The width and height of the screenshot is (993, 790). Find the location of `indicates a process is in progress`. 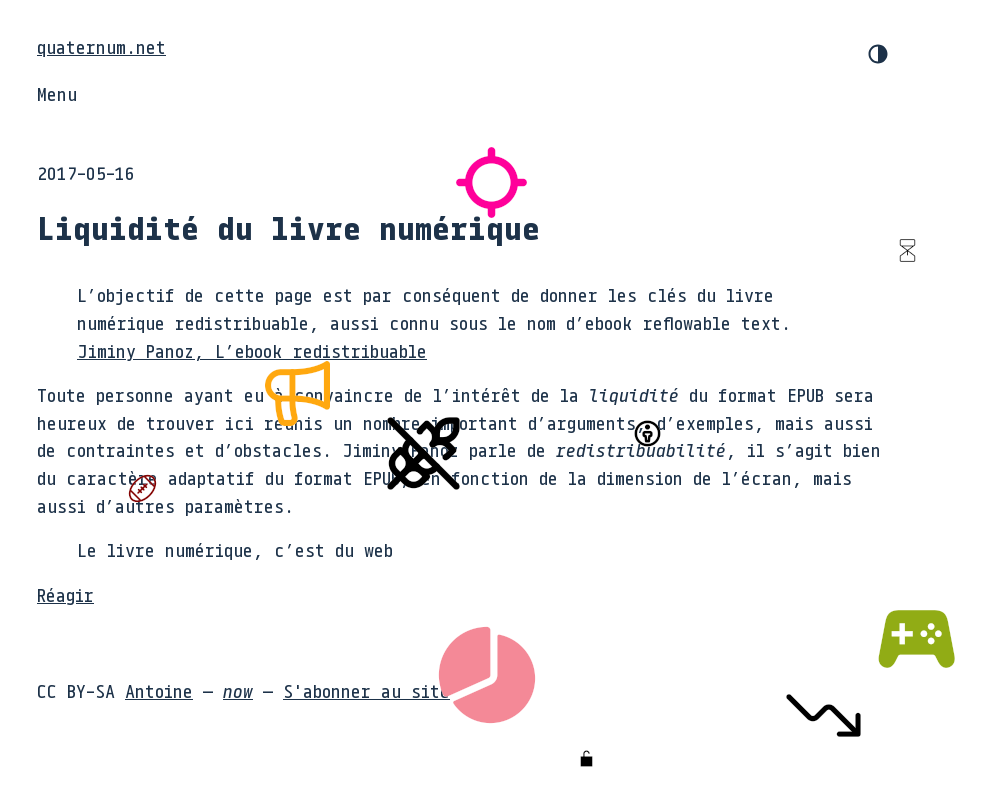

indicates a process is in progress is located at coordinates (907, 250).